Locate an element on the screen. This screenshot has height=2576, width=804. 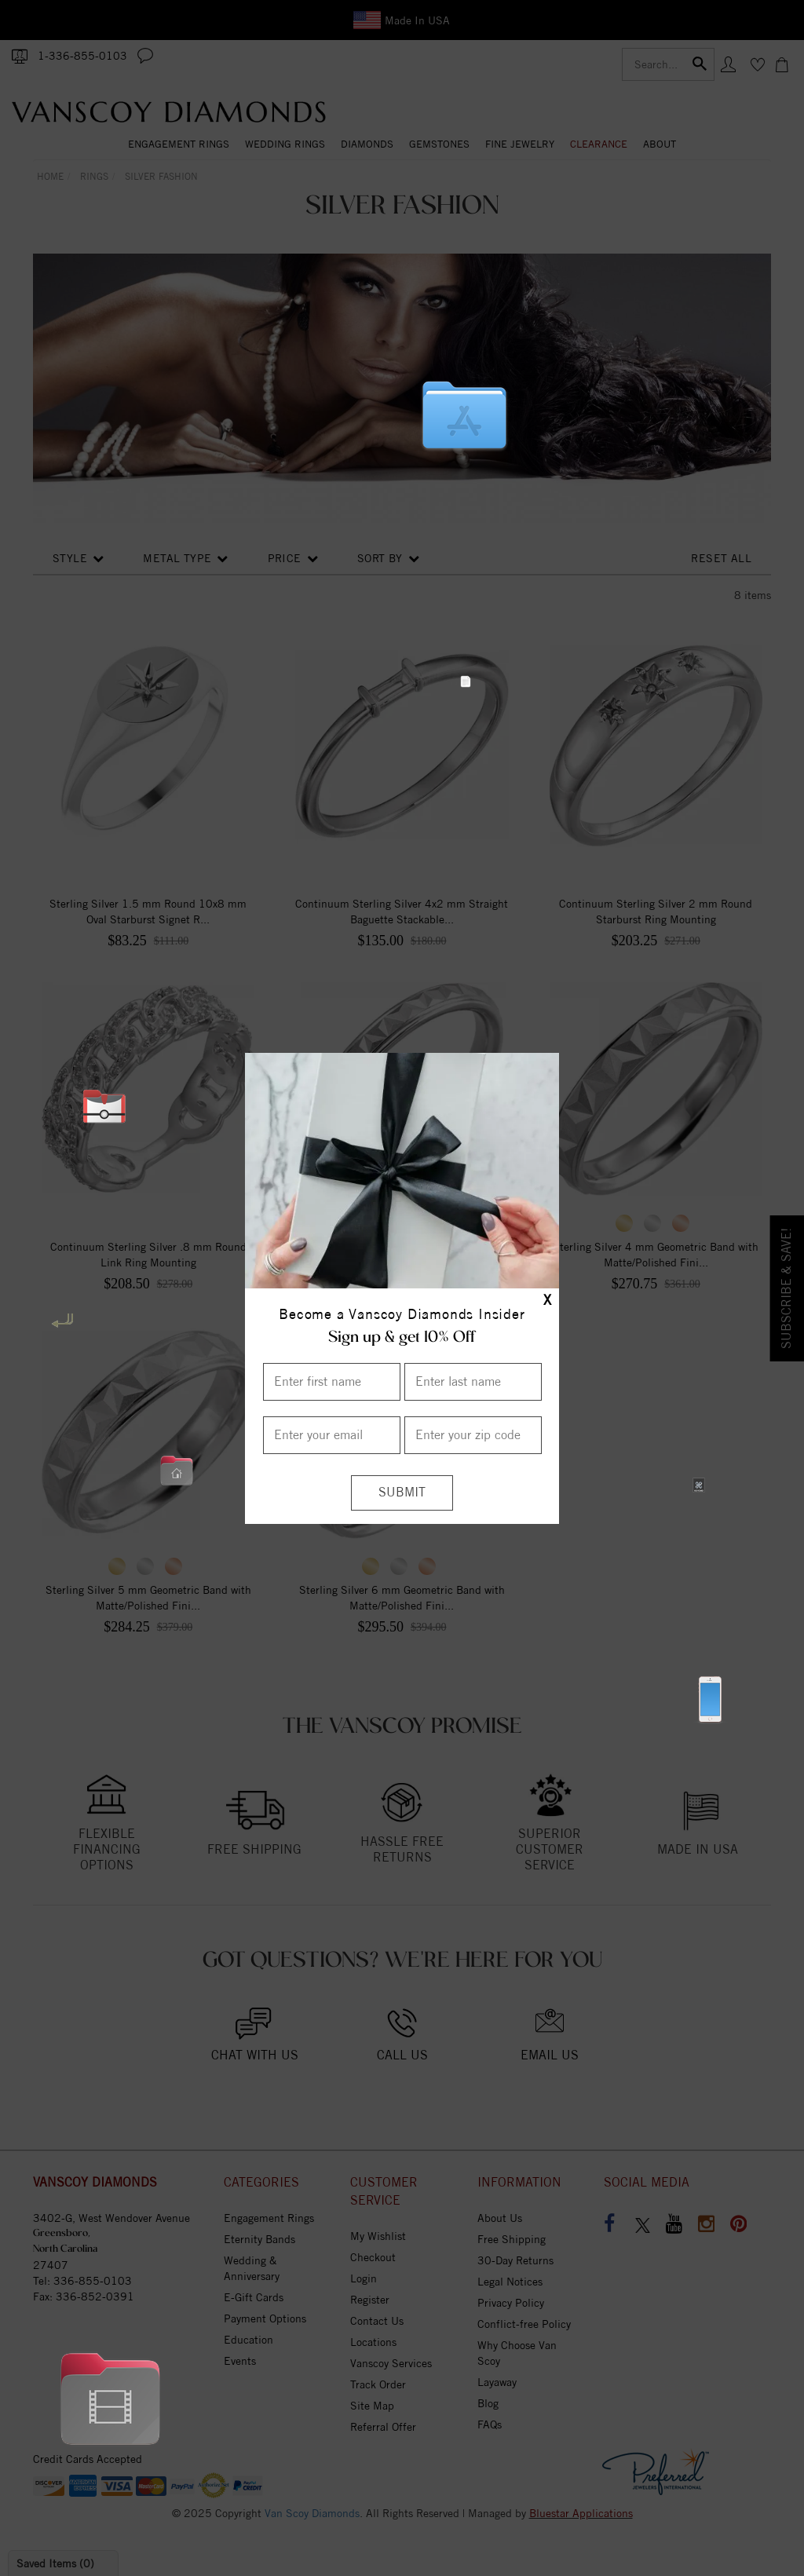
access your home folder is located at coordinates (177, 1471).